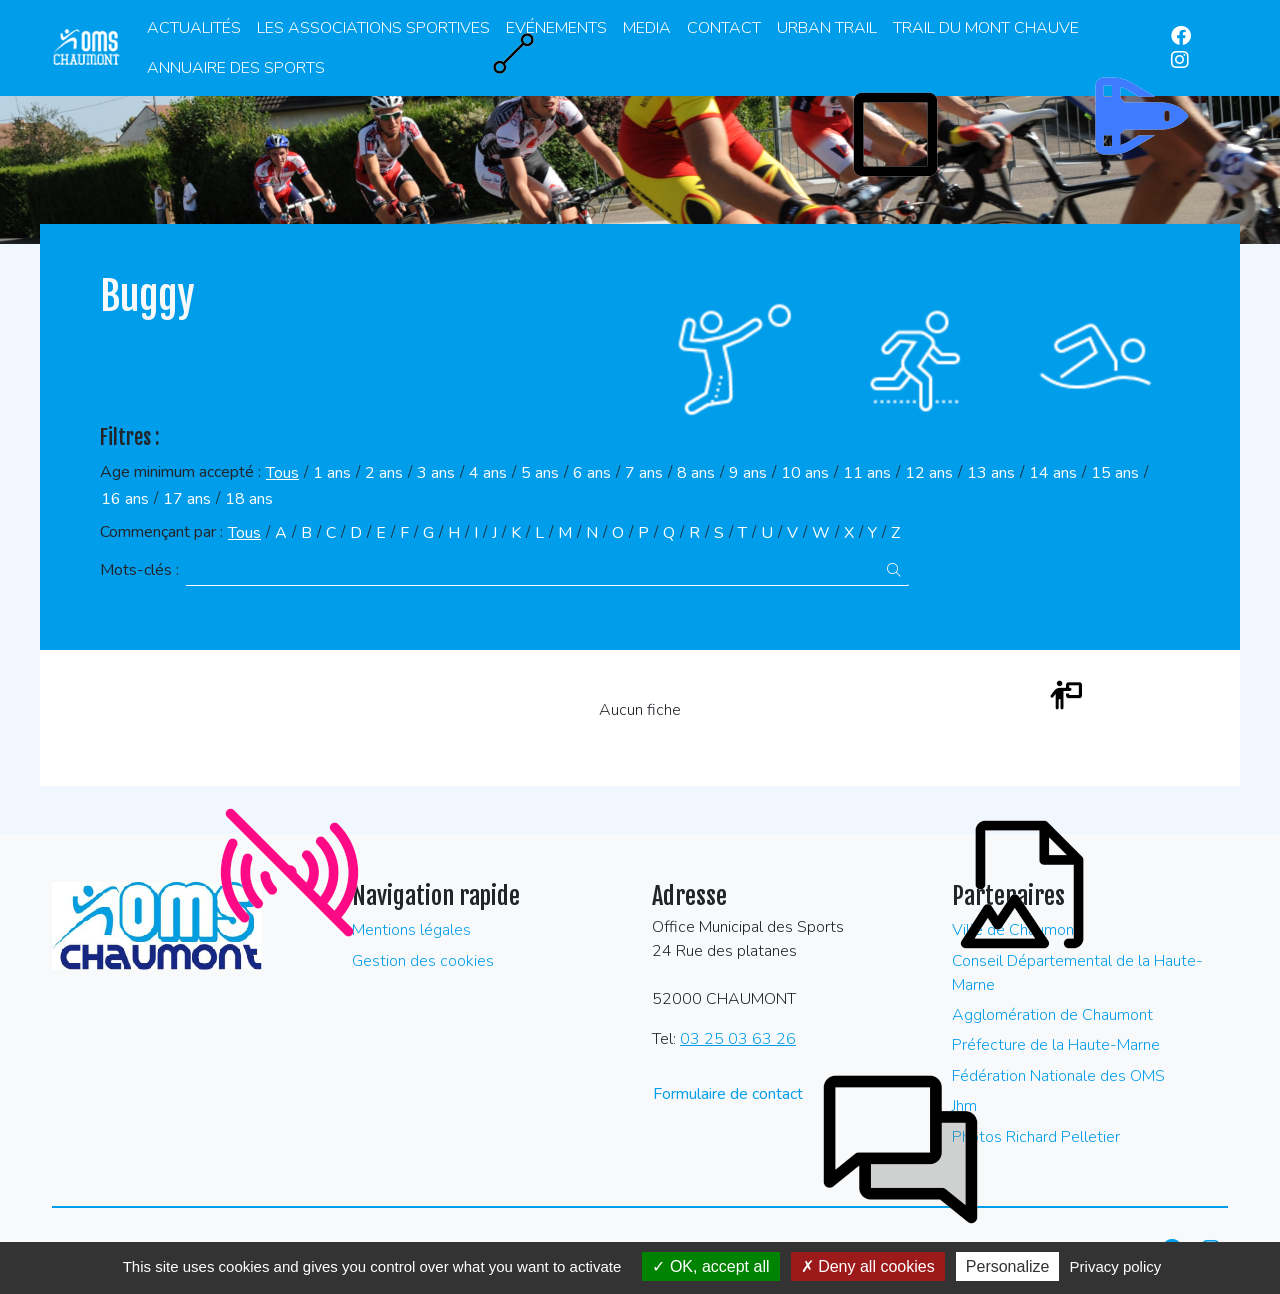 This screenshot has height=1294, width=1280. I want to click on access space or aerospace-related content, so click(1145, 116).